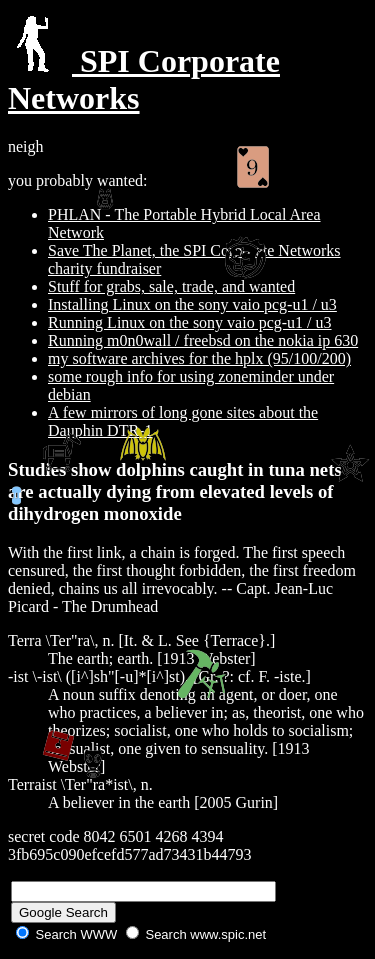 This screenshot has height=959, width=375. I want to click on bat creature icon for halloween or horror-themed game, so click(143, 444).